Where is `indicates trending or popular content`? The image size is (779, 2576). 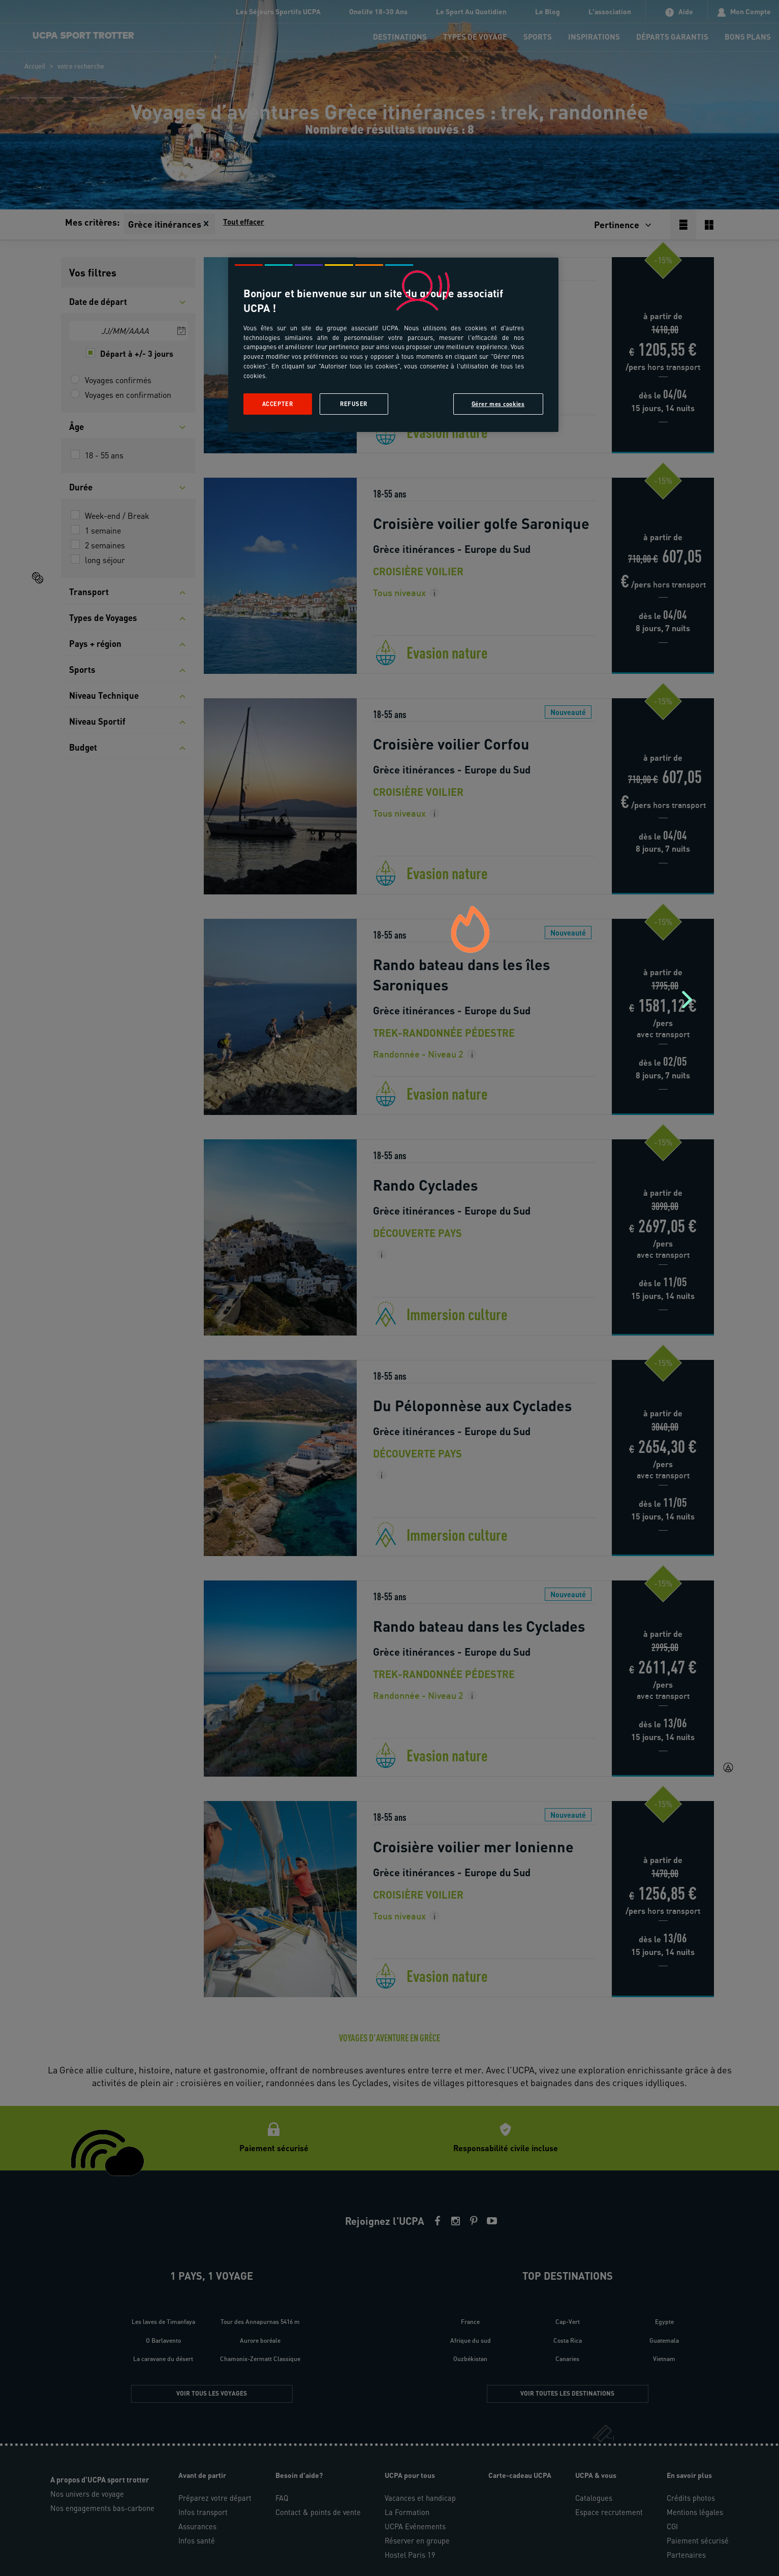
indicates trending or popular content is located at coordinates (470, 930).